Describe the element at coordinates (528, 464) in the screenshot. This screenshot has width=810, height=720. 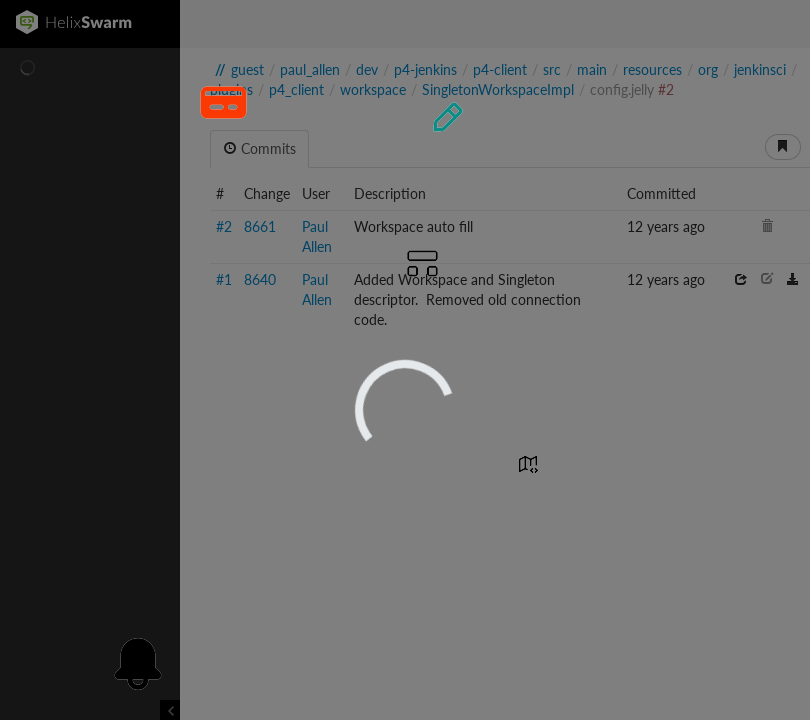
I see `access map developer tools or API settings` at that location.